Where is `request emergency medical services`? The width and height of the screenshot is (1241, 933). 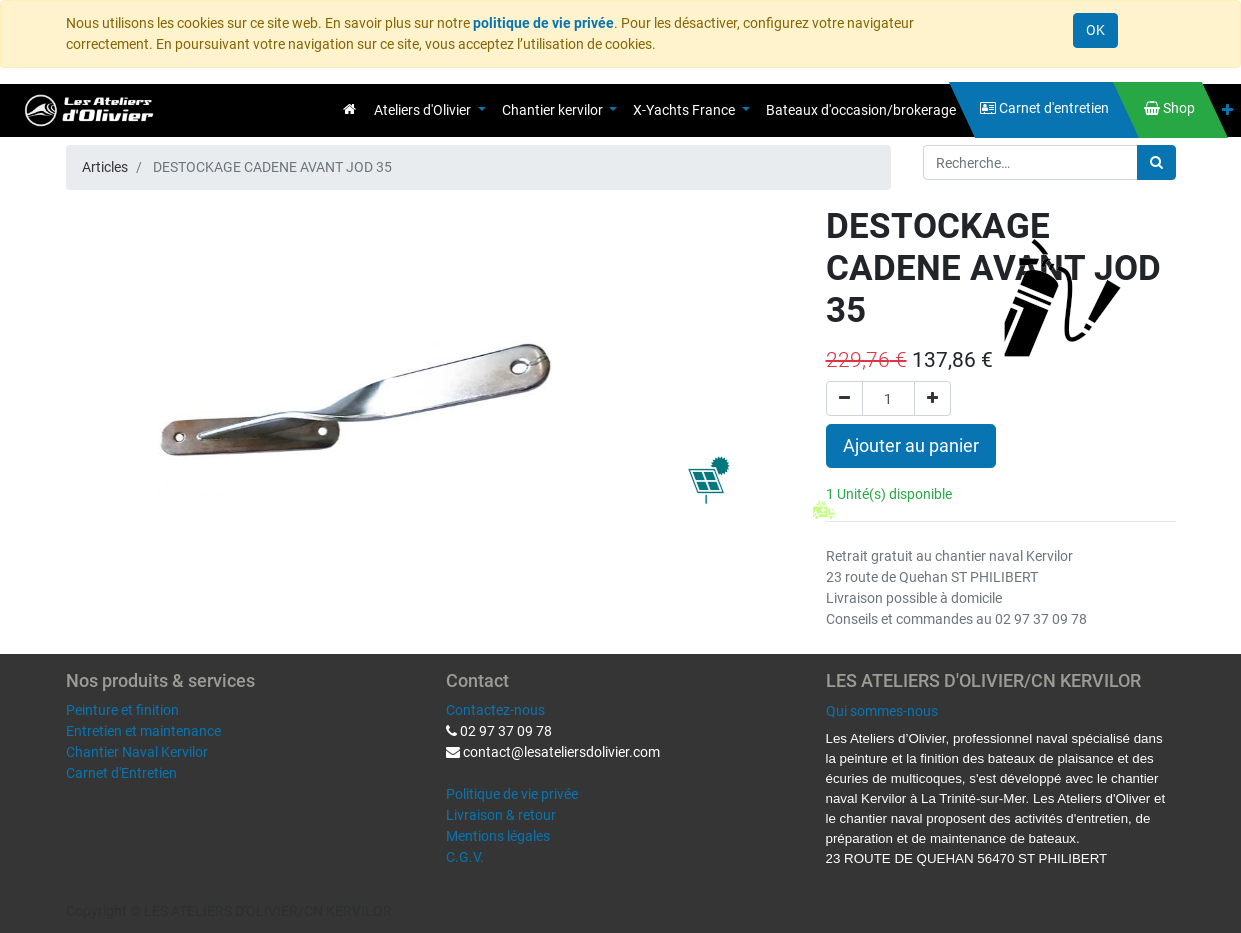
request emergency medical services is located at coordinates (824, 509).